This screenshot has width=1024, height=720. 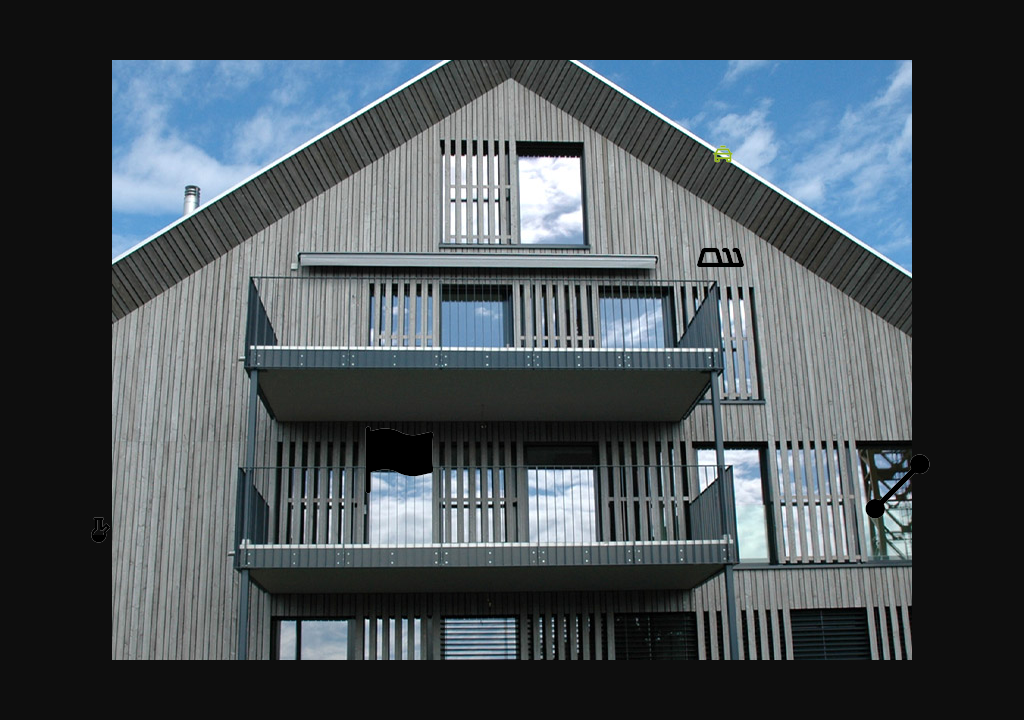 I want to click on flag or report content, so click(x=399, y=460).